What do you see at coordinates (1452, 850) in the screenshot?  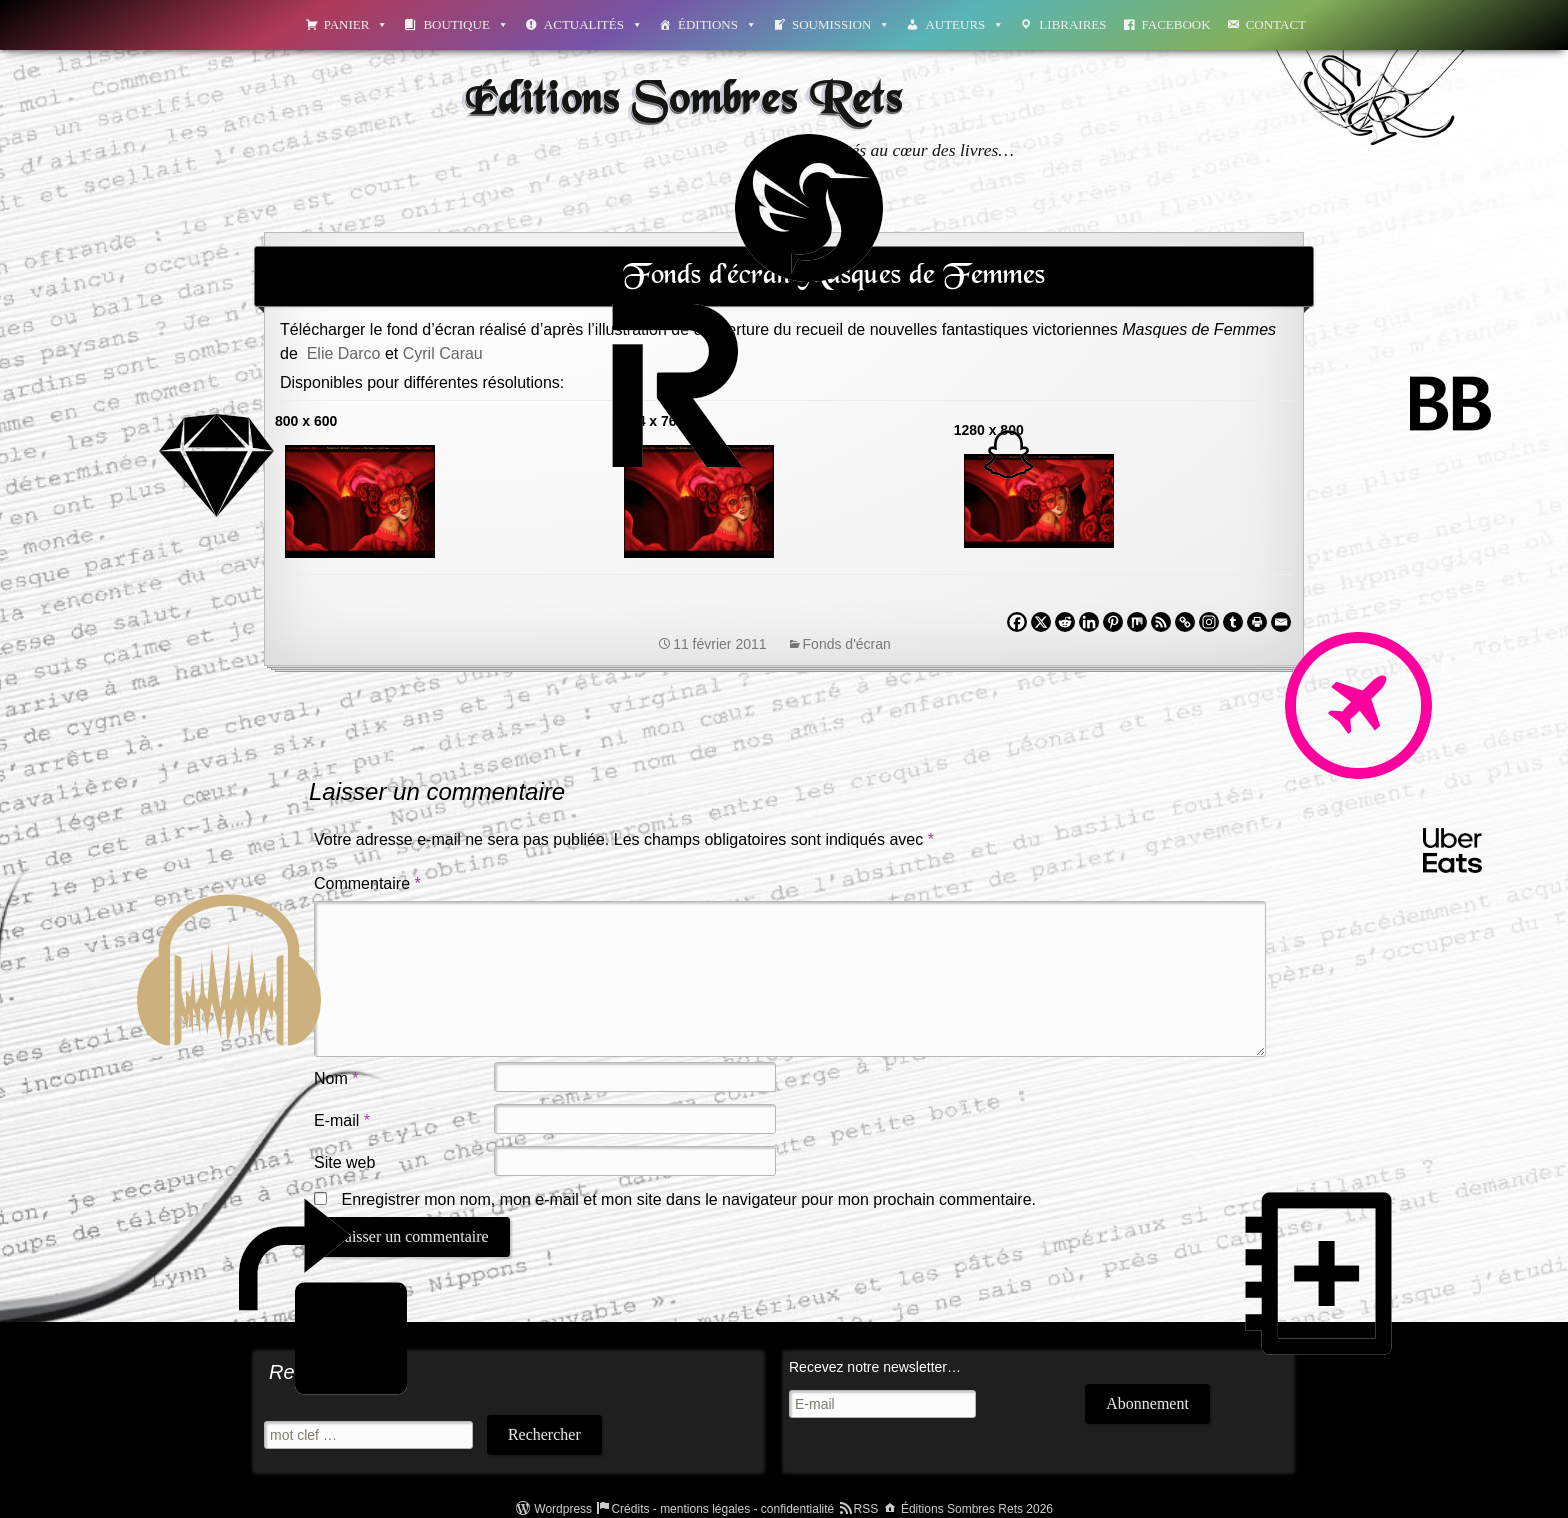 I see `open the Uber Eats app` at bounding box center [1452, 850].